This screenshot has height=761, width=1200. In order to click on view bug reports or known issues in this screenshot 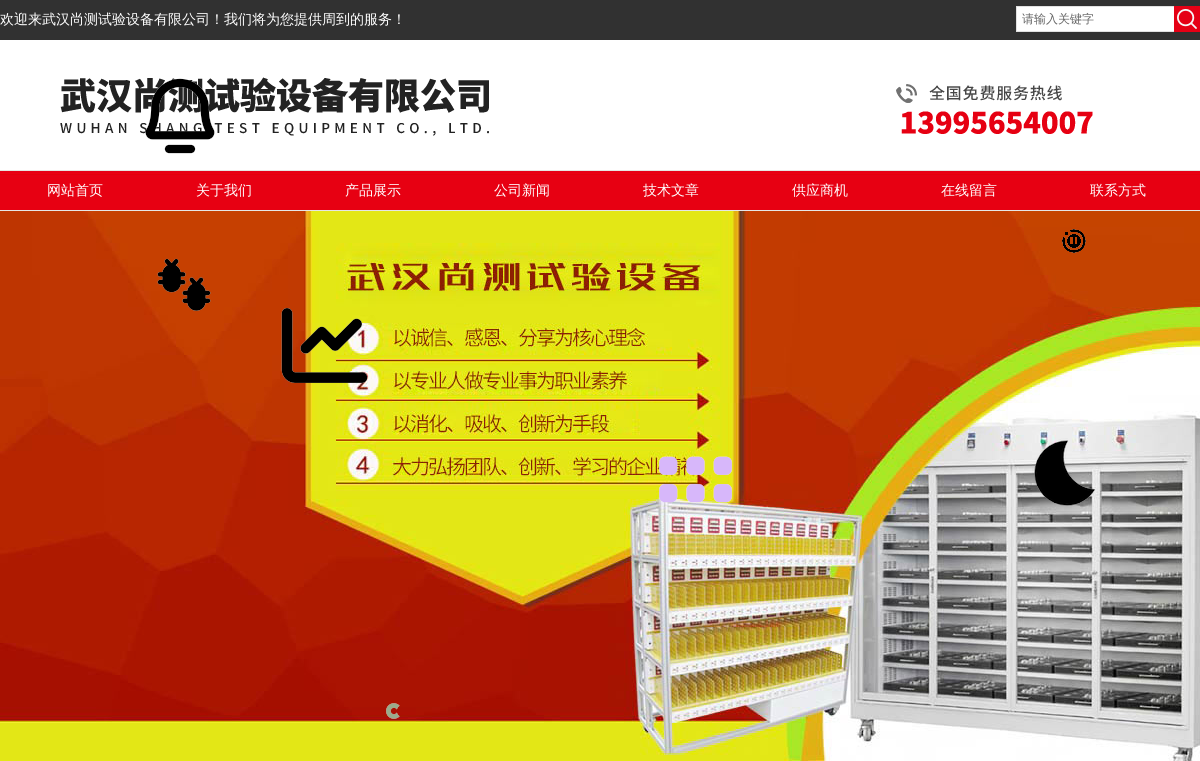, I will do `click(184, 286)`.